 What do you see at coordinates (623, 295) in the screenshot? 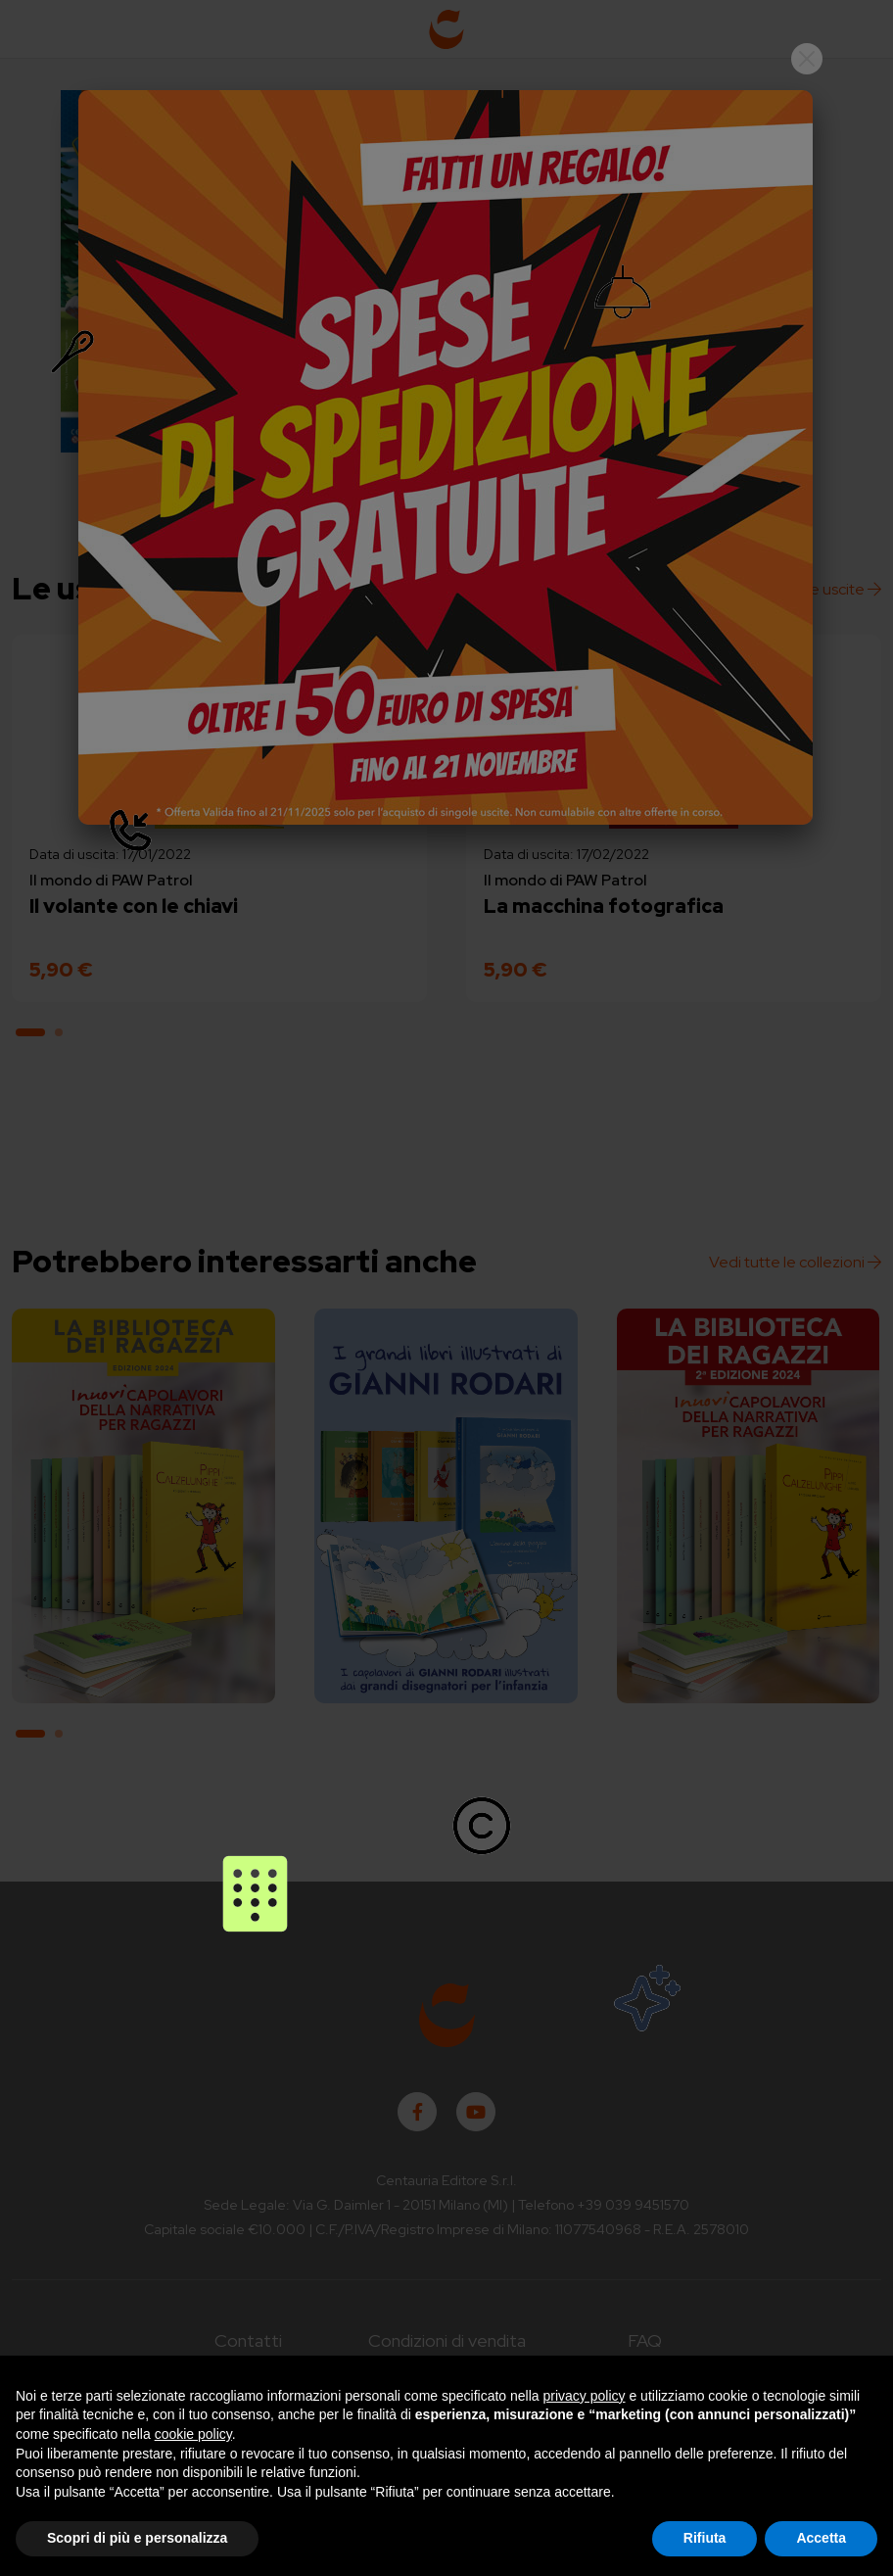
I see `toggle pendant light on/off` at bounding box center [623, 295].